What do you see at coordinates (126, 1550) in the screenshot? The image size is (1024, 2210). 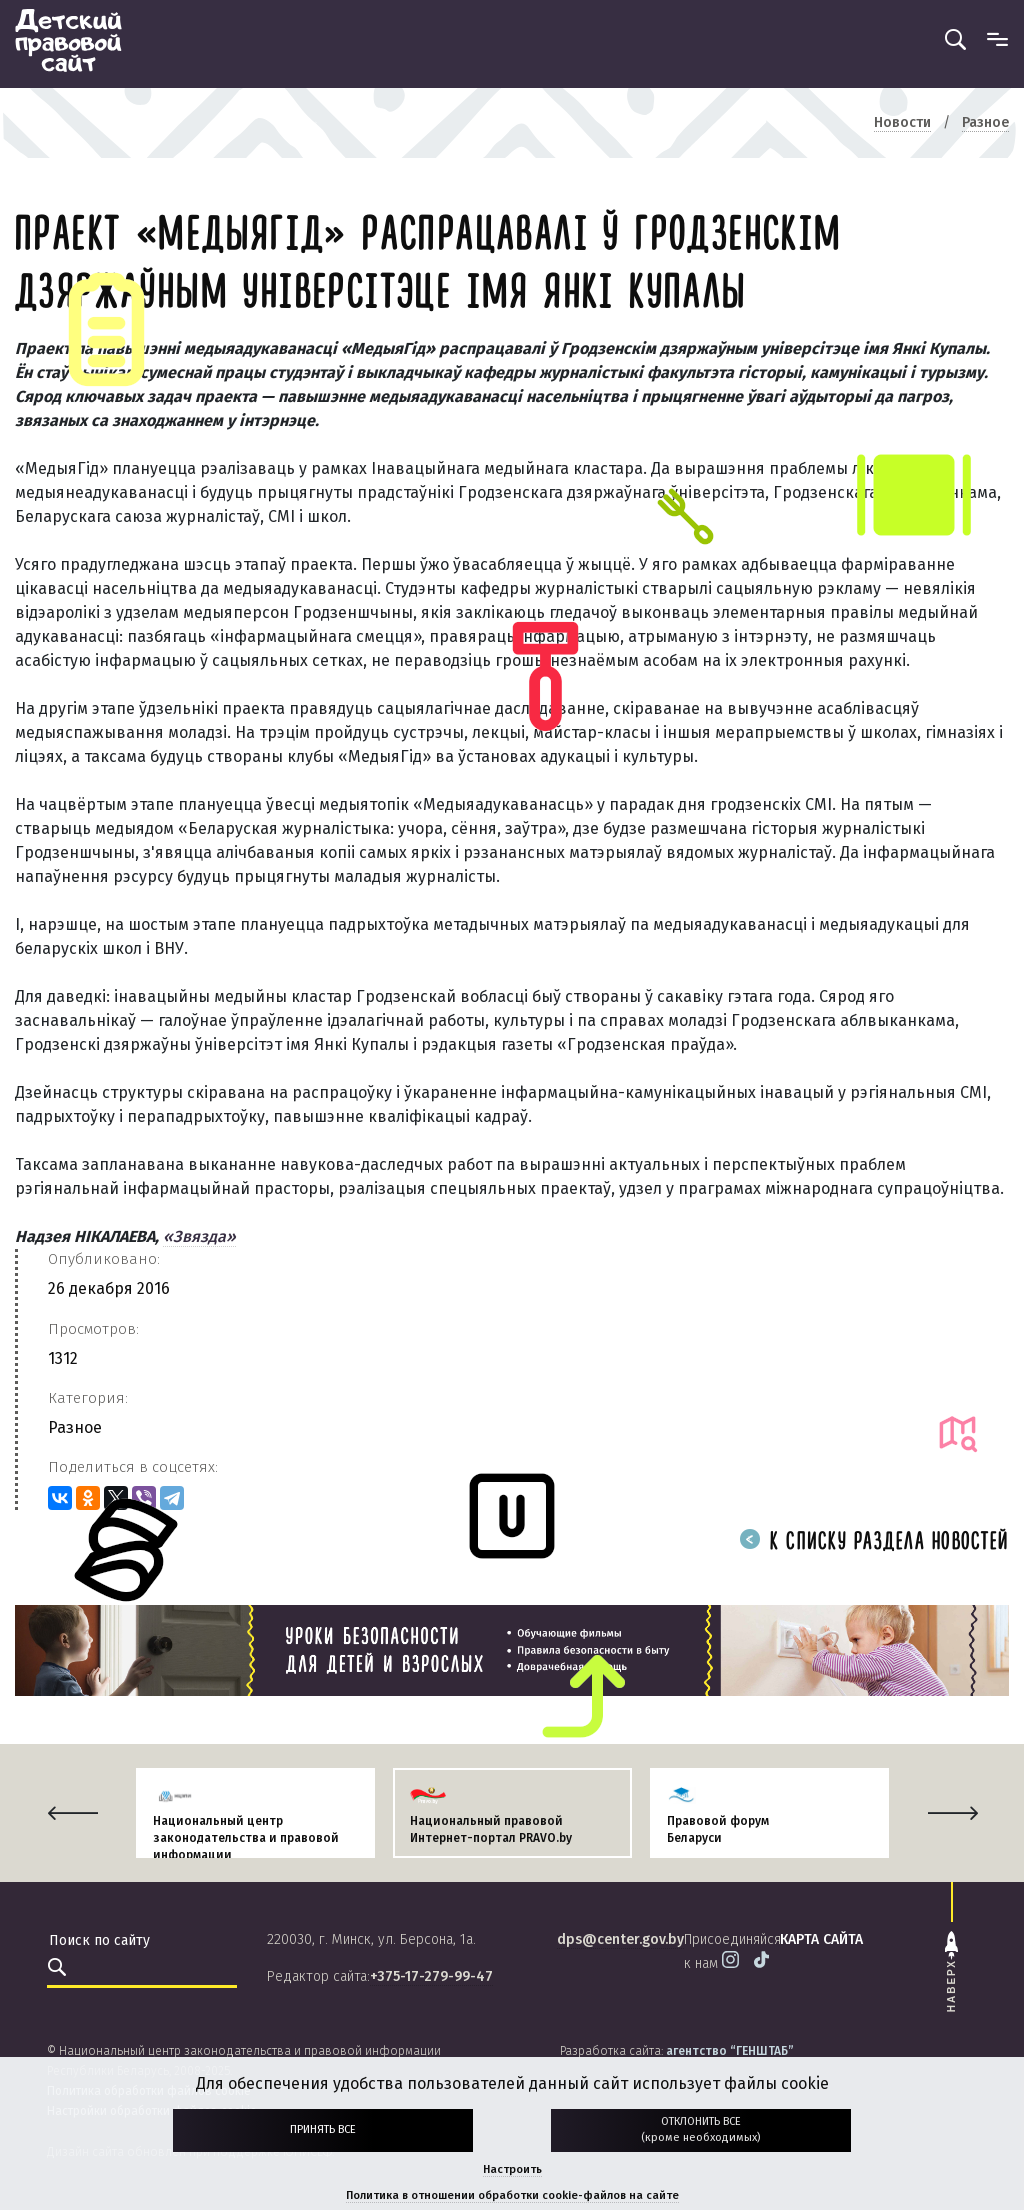 I see `link to SolidJS framework documentation` at bounding box center [126, 1550].